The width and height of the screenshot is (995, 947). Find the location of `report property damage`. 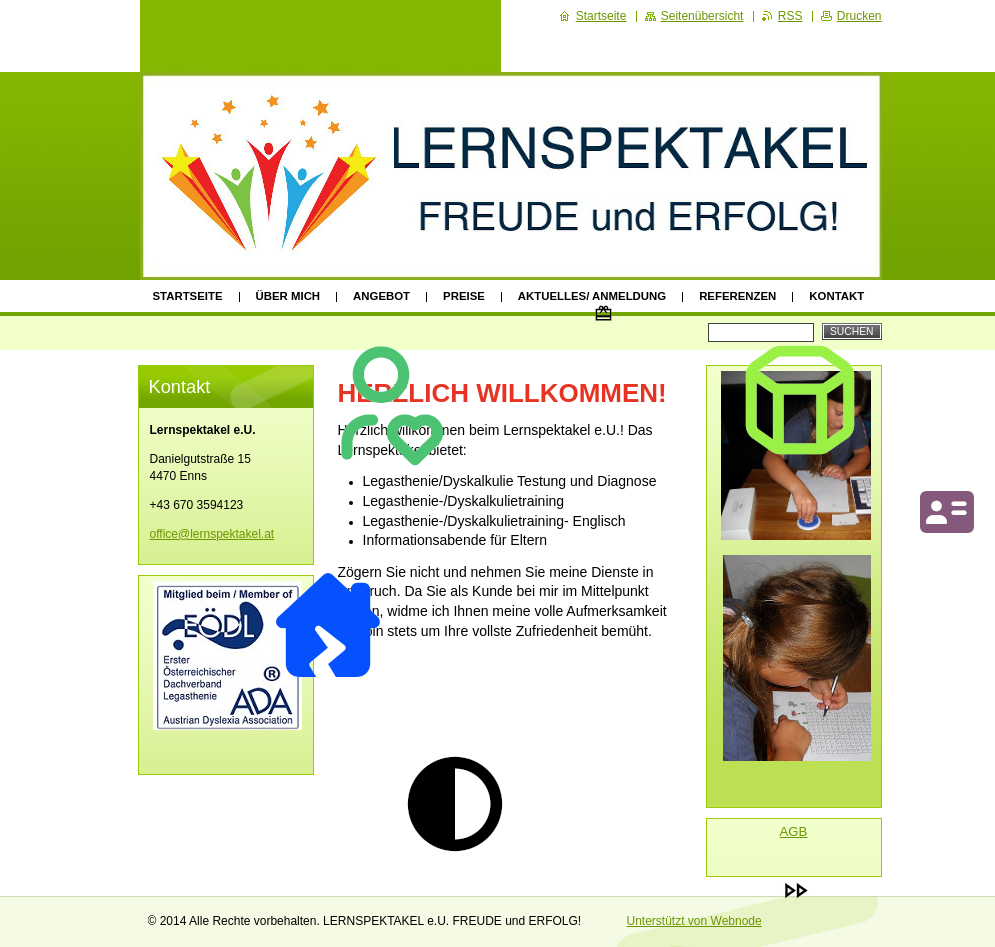

report property damage is located at coordinates (328, 625).